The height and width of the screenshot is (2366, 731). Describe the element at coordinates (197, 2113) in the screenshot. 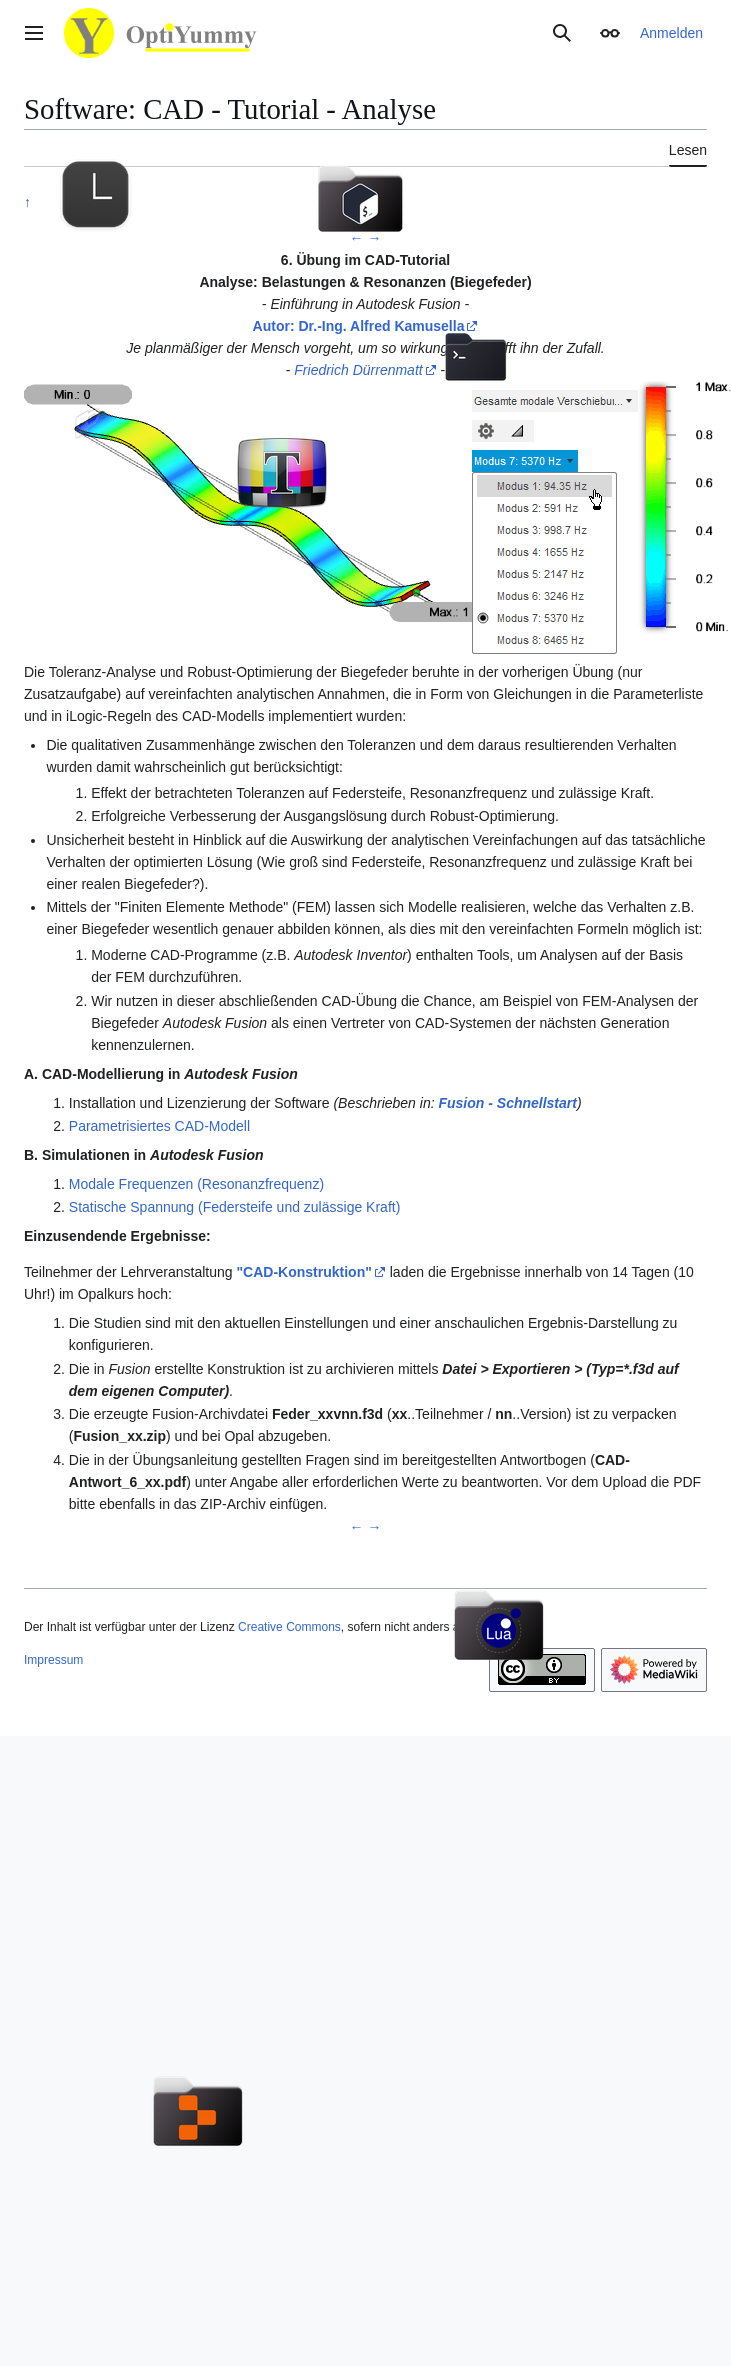

I see `open replit project folder` at that location.